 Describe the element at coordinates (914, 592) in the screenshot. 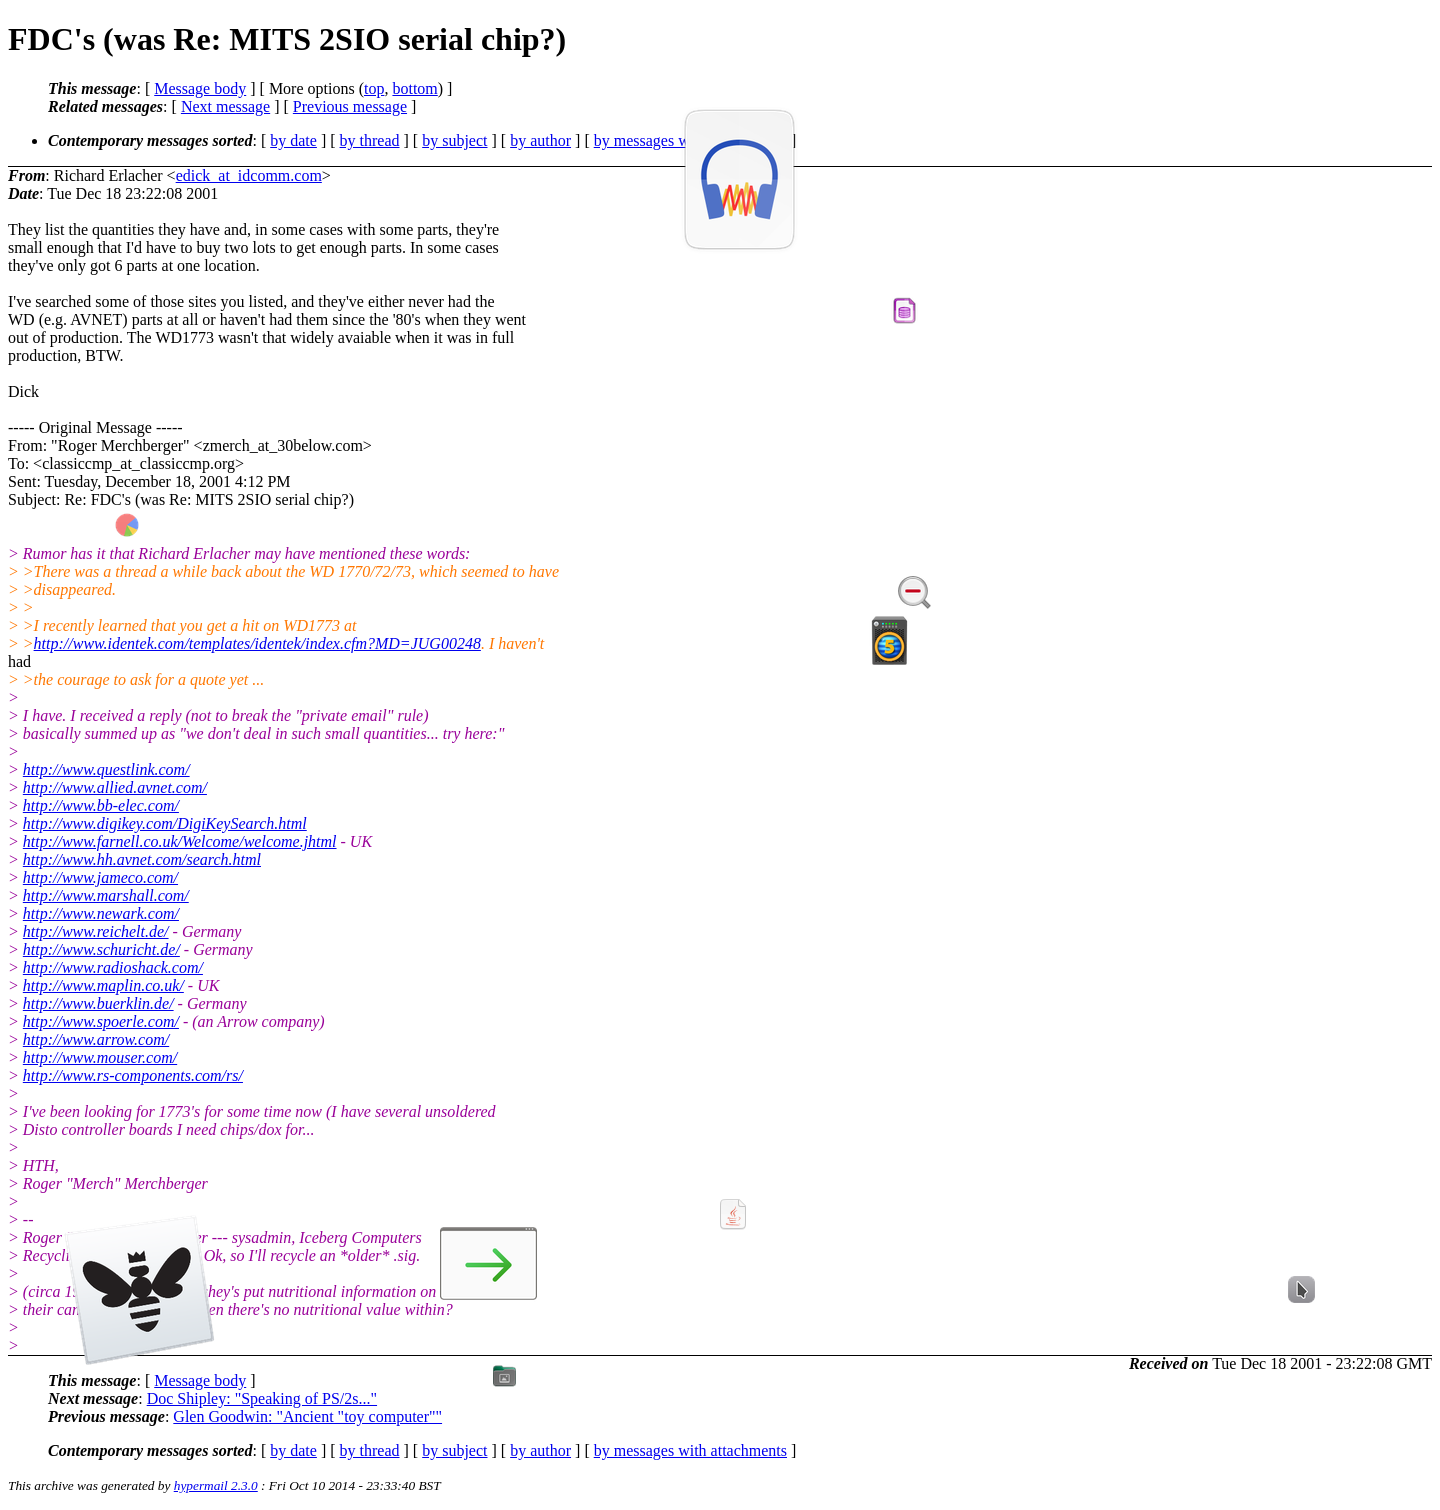

I see `zoom out to see more content` at that location.